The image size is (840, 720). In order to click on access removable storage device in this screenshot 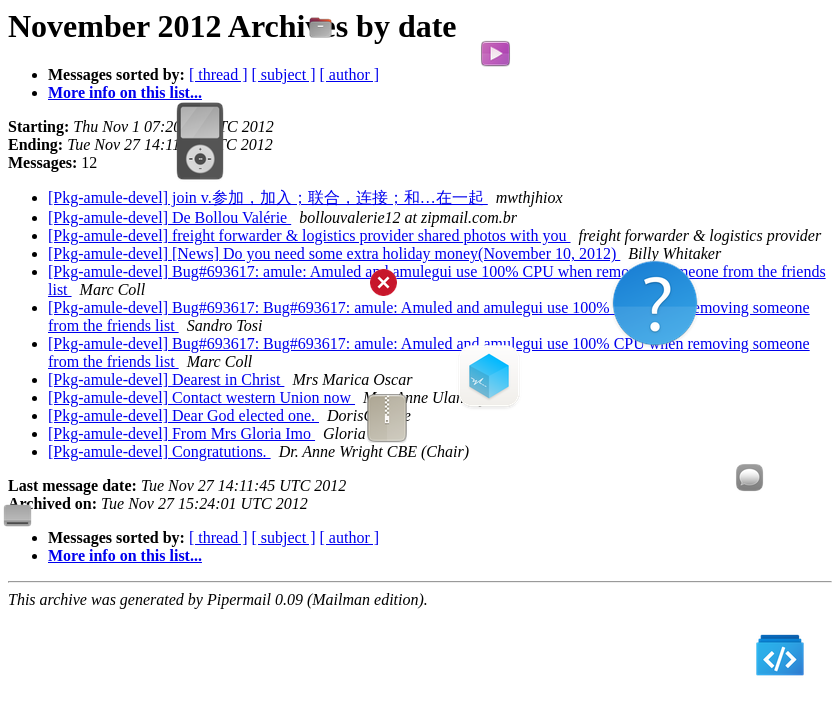, I will do `click(17, 515)`.